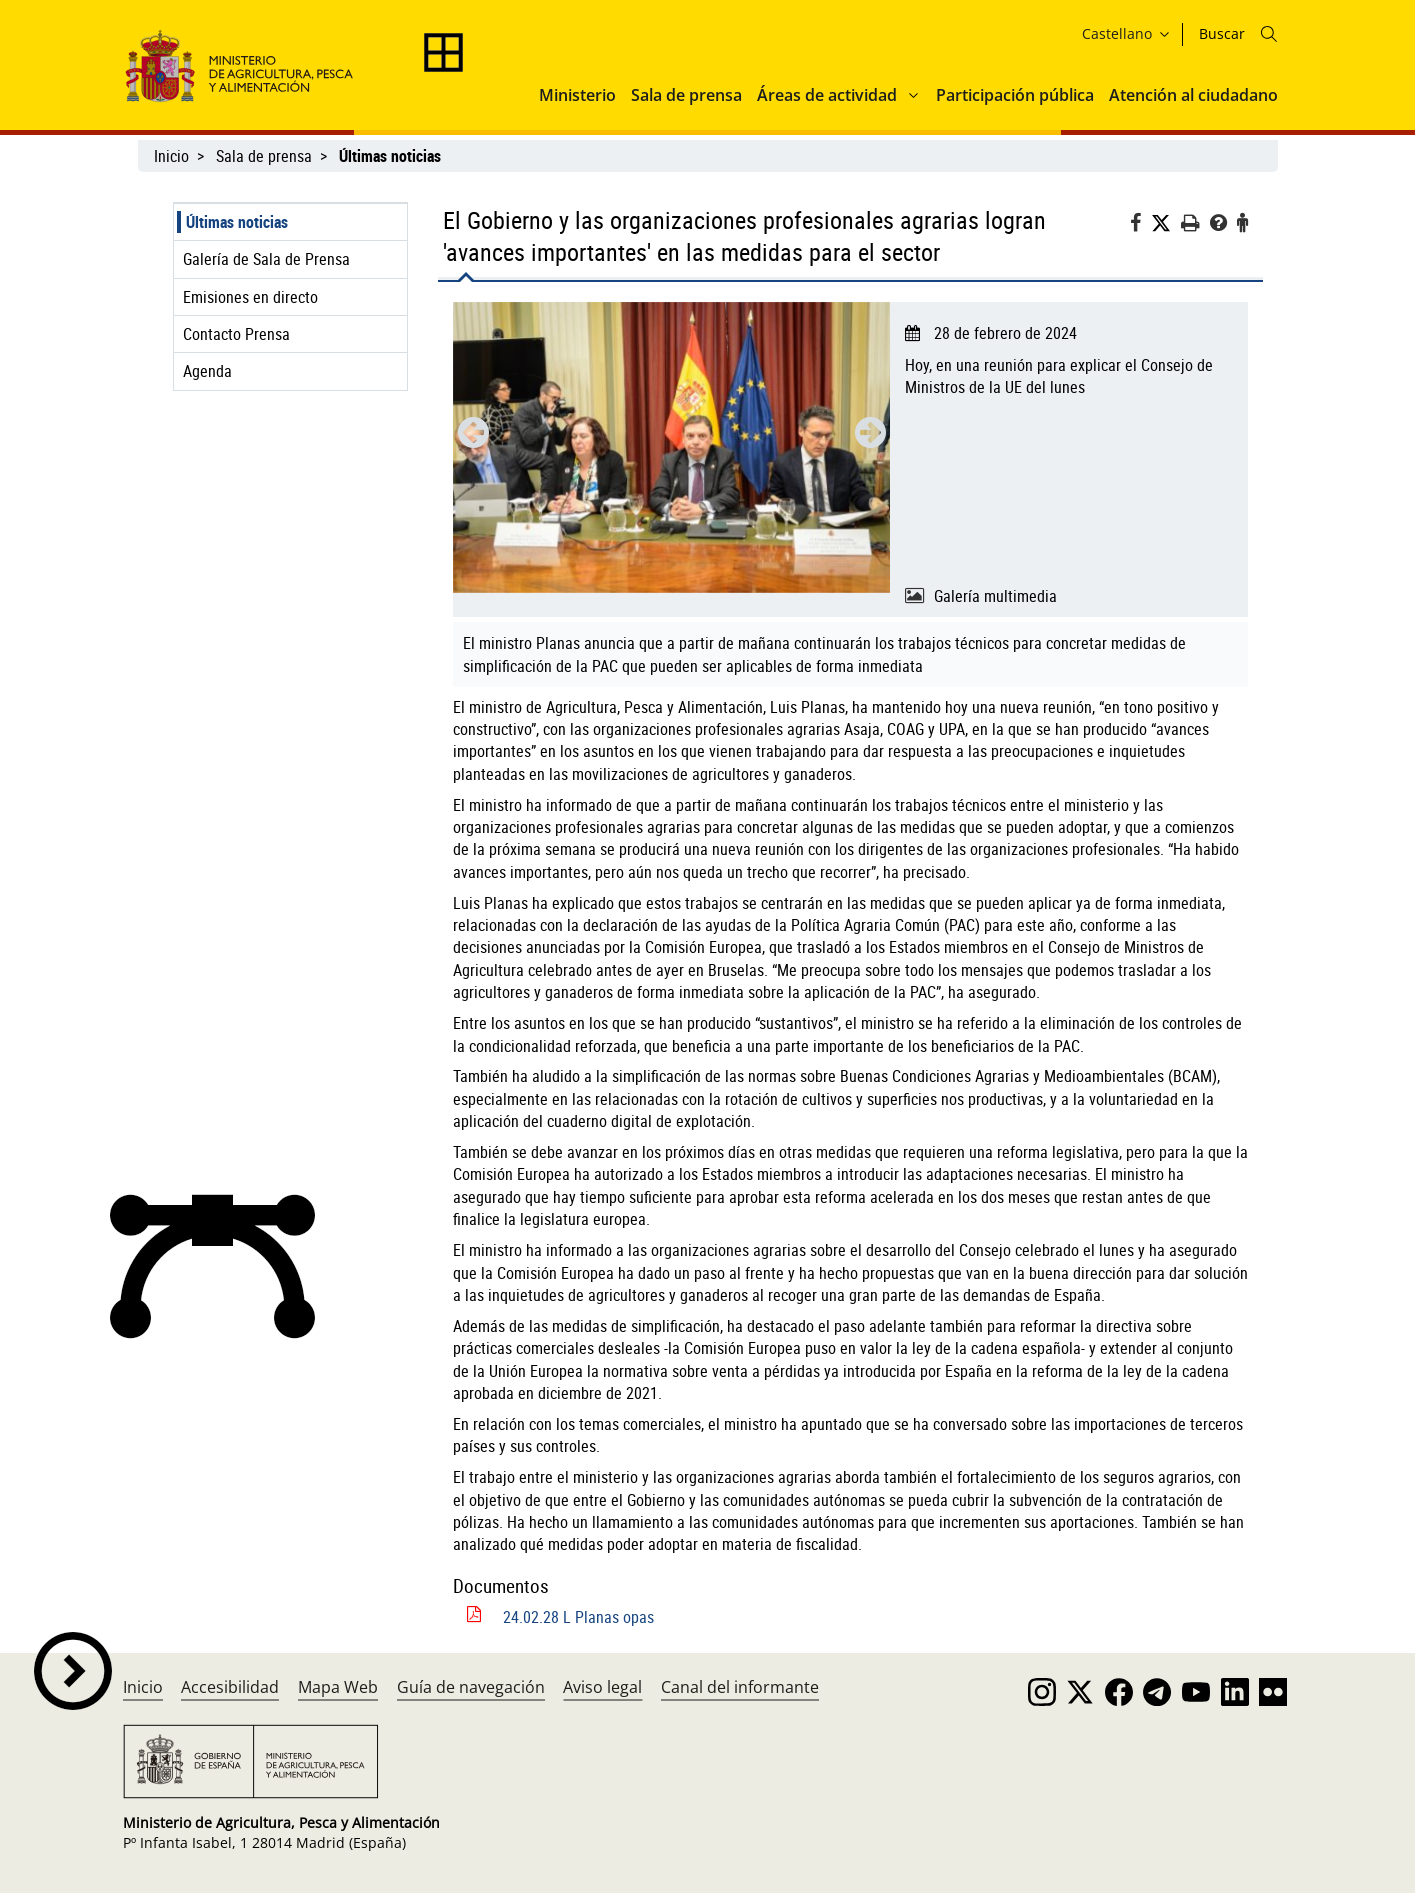  What do you see at coordinates (212, 1266) in the screenshot?
I see `access vector editing tools` at bounding box center [212, 1266].